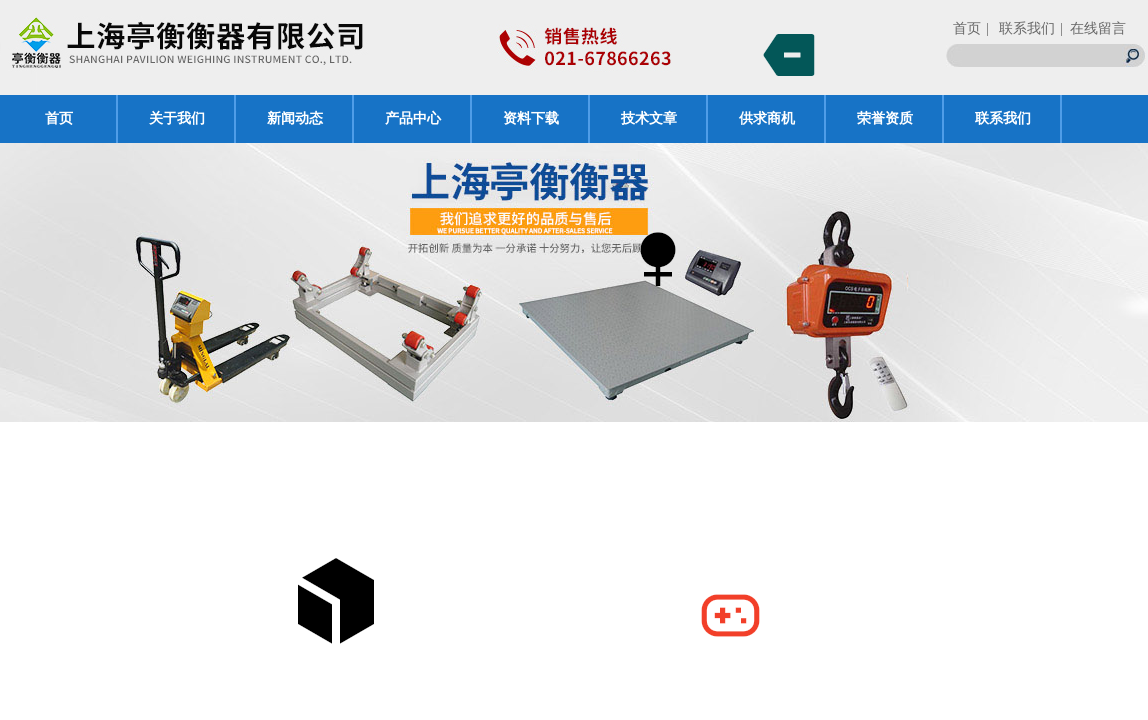 The height and width of the screenshot is (720, 1148). What do you see at coordinates (658, 258) in the screenshot?
I see `indicates female or women's option` at bounding box center [658, 258].